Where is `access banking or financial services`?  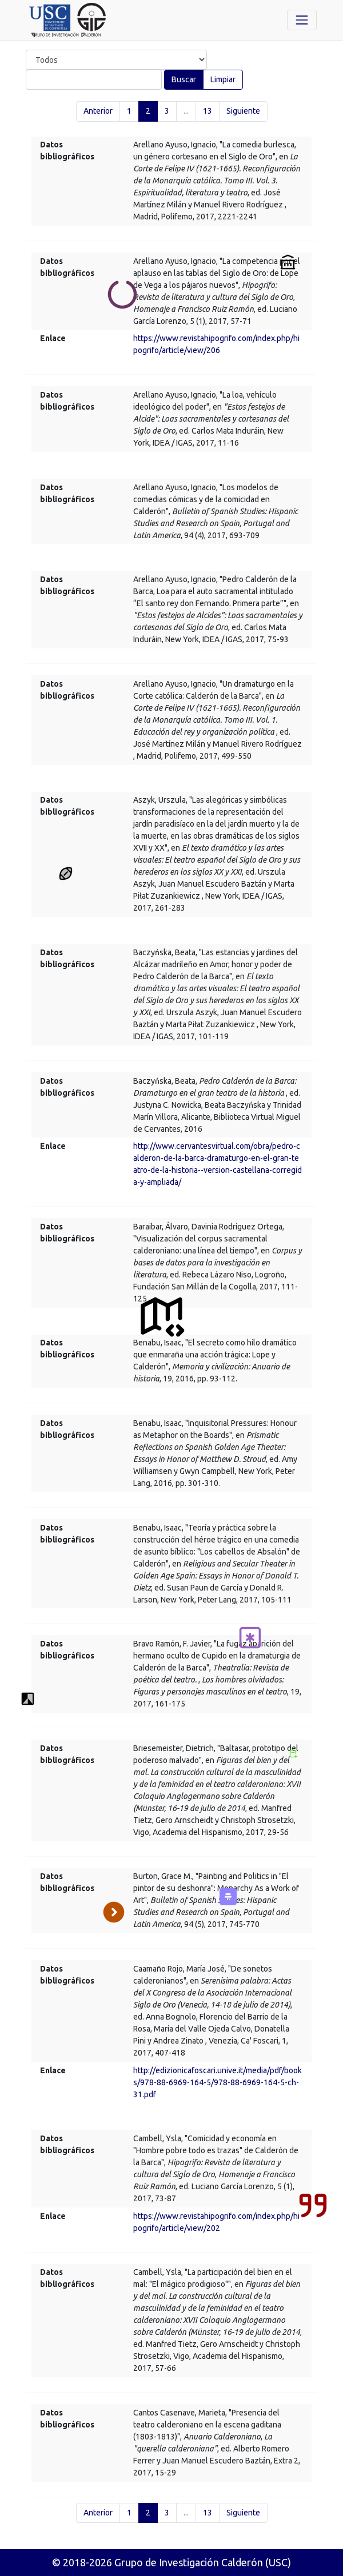 access banking or financial services is located at coordinates (288, 262).